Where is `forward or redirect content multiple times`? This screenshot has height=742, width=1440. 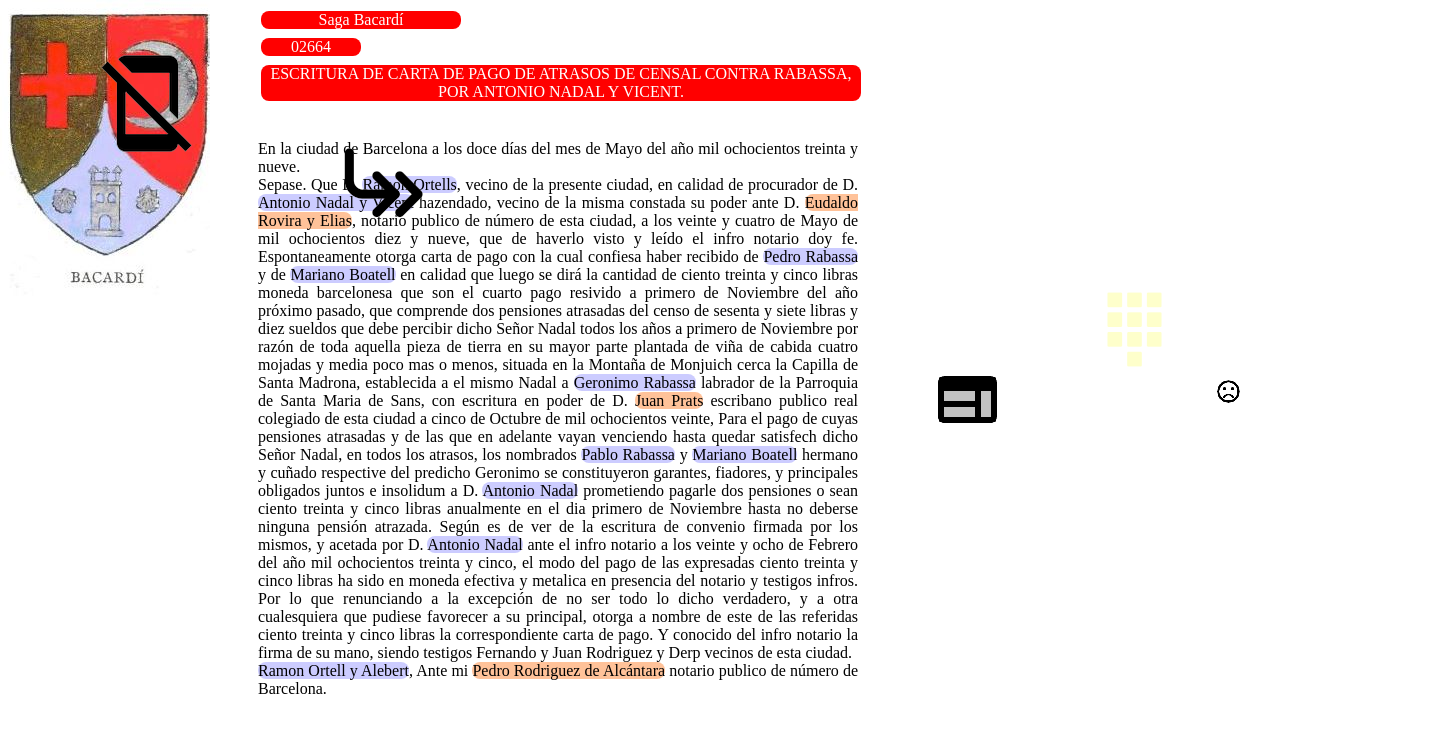
forward or redirect content multiple times is located at coordinates (386, 185).